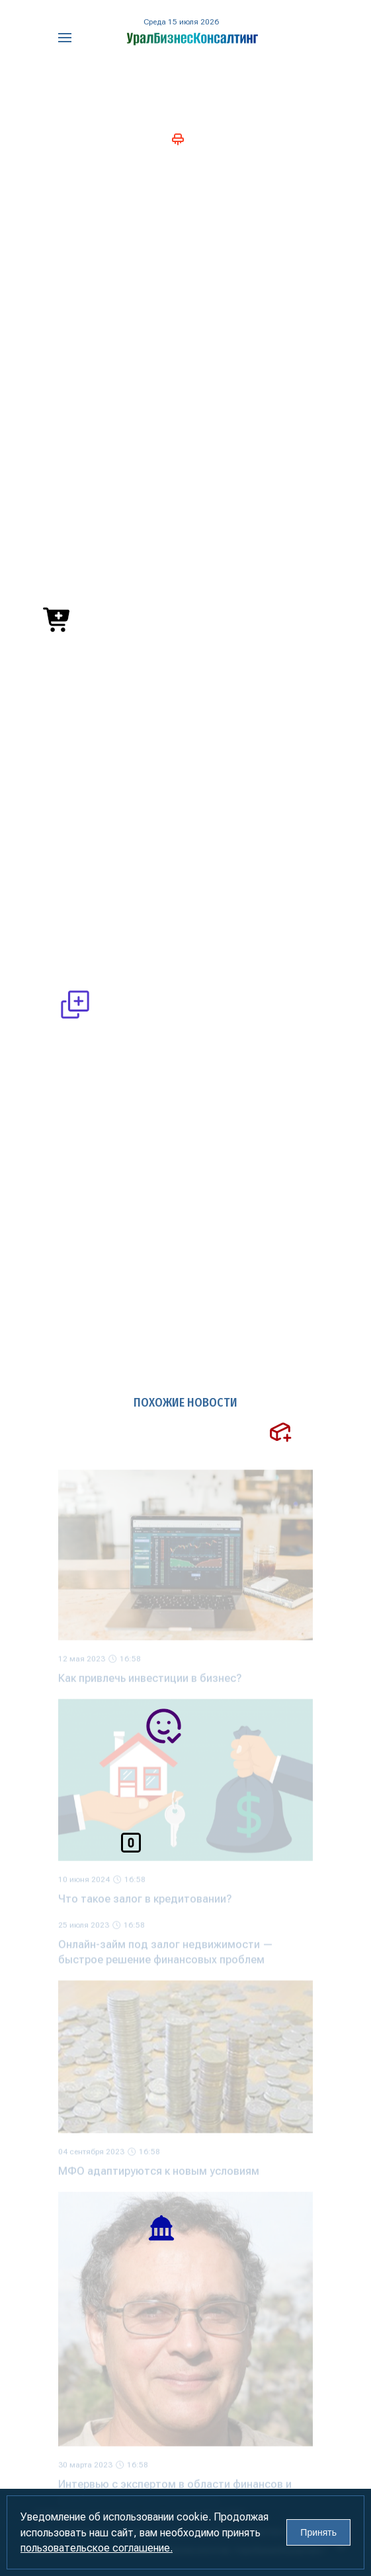 The width and height of the screenshot is (371, 2576). What do you see at coordinates (161, 2228) in the screenshot?
I see `view government or civic services` at bounding box center [161, 2228].